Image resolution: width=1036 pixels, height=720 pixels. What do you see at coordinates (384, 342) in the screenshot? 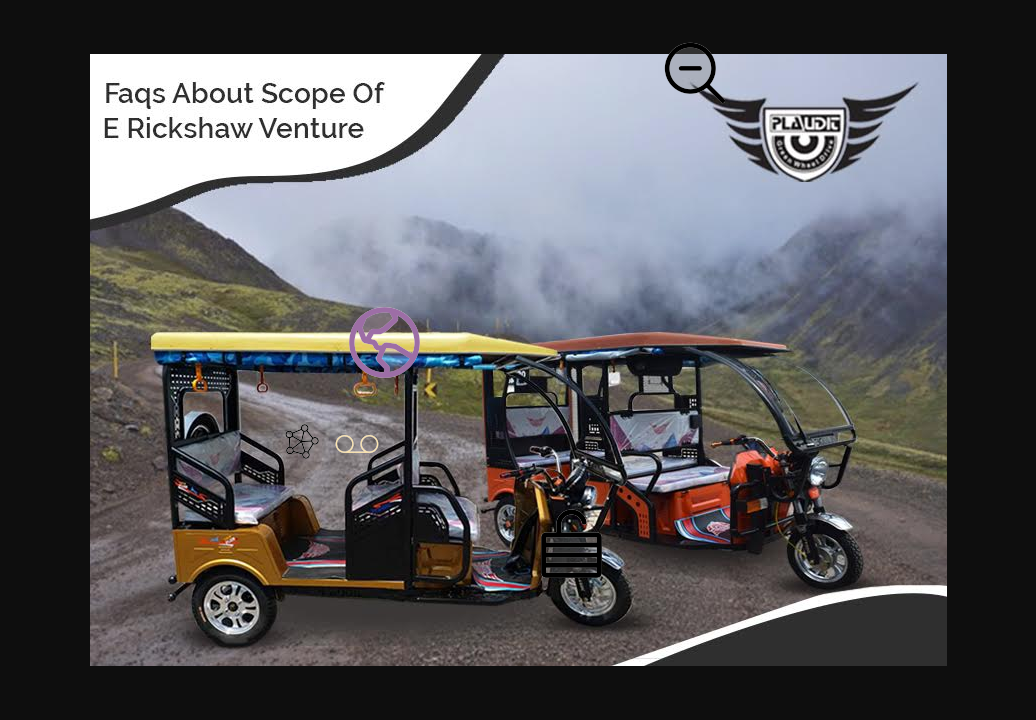
I see `view western hemisphere or americas region` at bounding box center [384, 342].